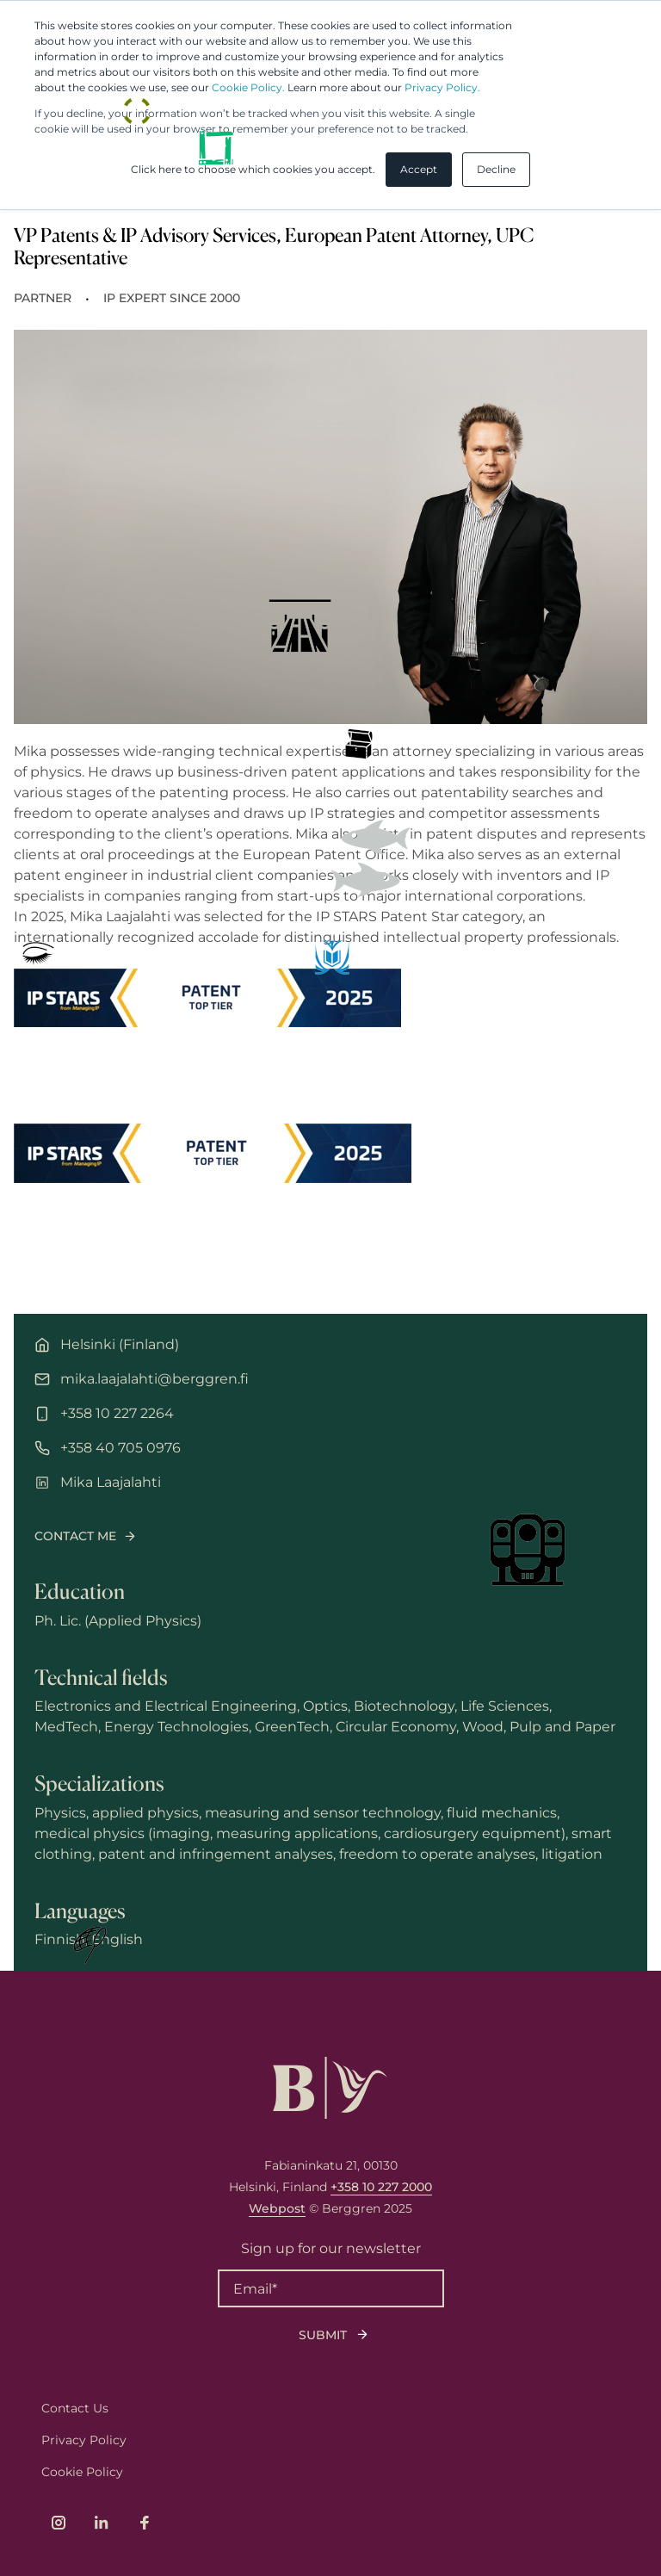 This screenshot has height=2576, width=661. I want to click on indicates pisces zodiac sign, so click(370, 857).